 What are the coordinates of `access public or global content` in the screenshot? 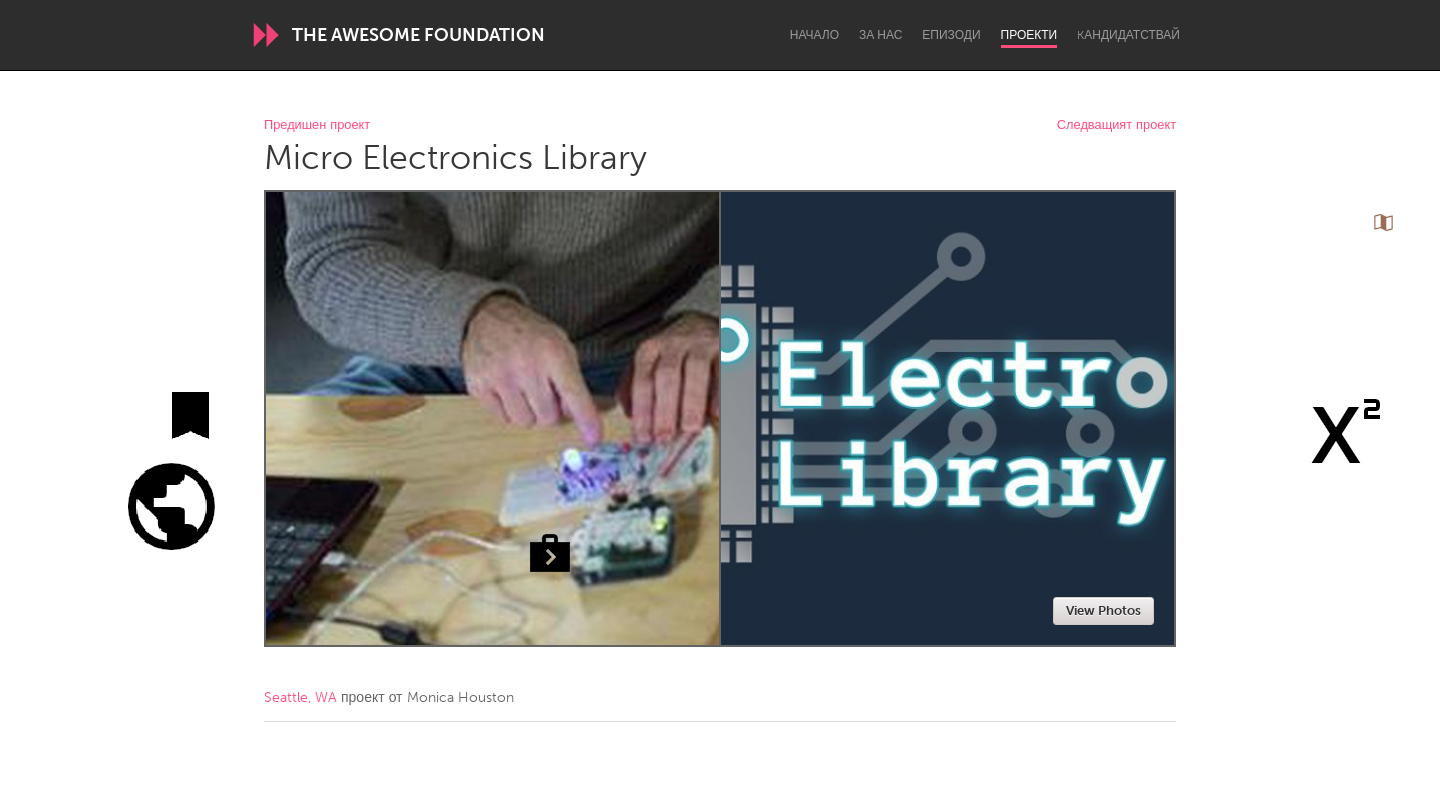 It's located at (171, 506).